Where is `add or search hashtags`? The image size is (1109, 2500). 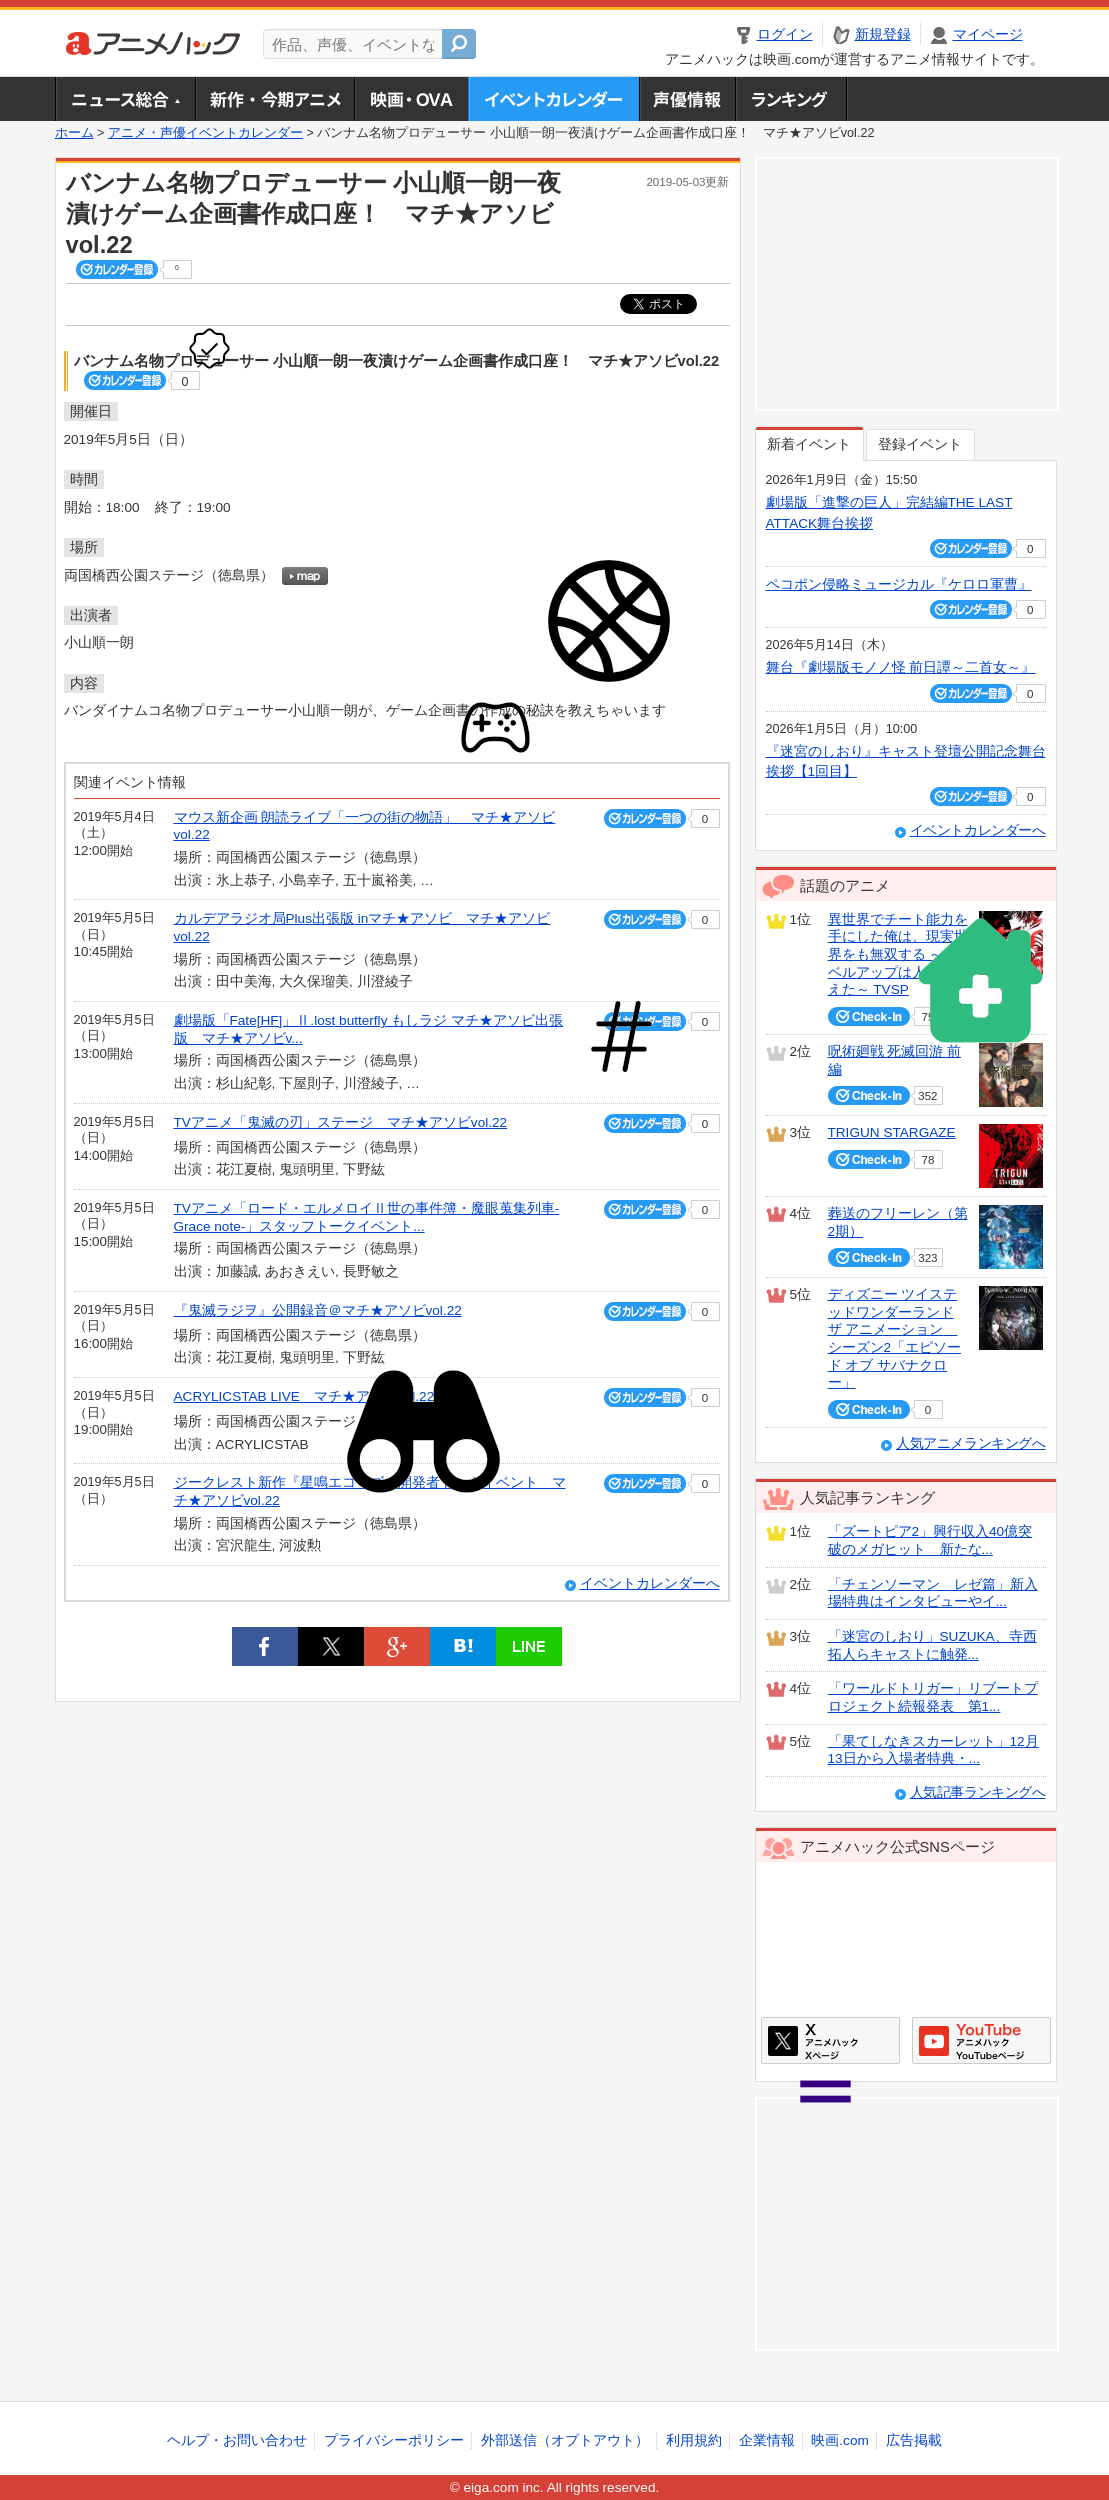
add or search hashtags is located at coordinates (621, 1036).